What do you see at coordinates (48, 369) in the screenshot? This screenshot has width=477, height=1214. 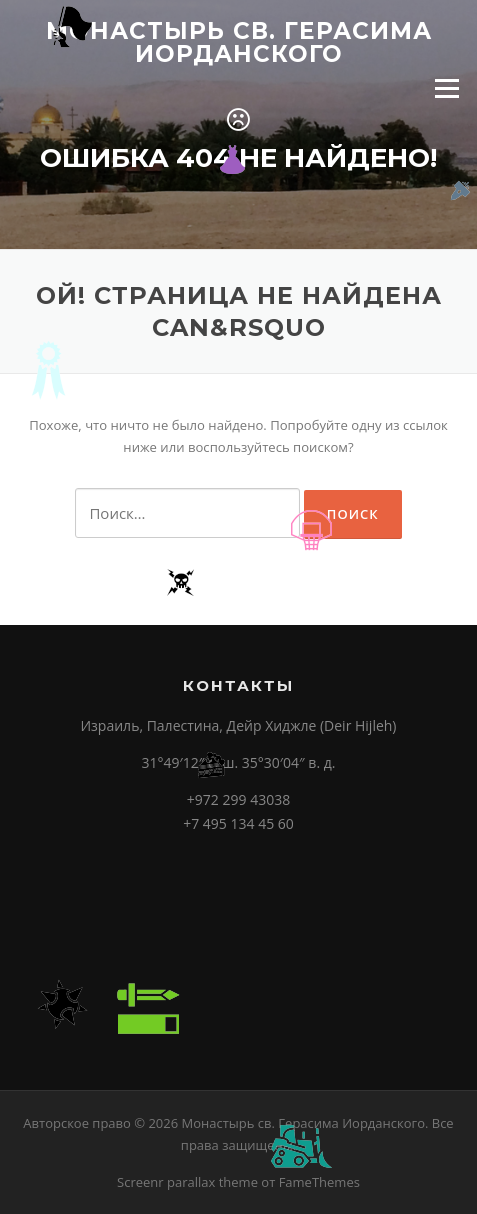 I see `view achievements or awards` at bounding box center [48, 369].